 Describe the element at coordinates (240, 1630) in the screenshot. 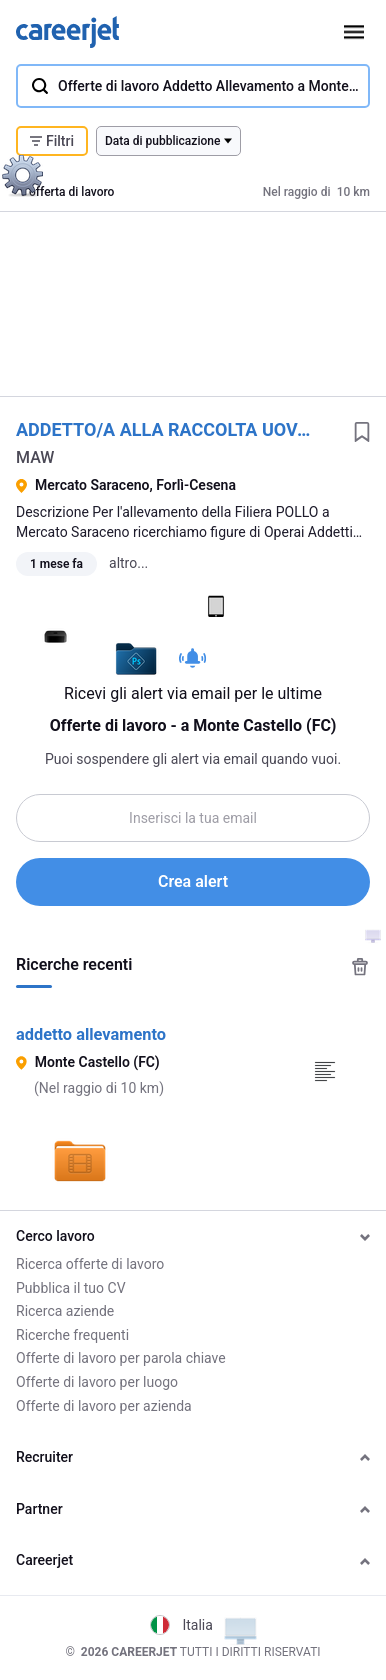

I see `represents this mac in system preferences or finder` at that location.